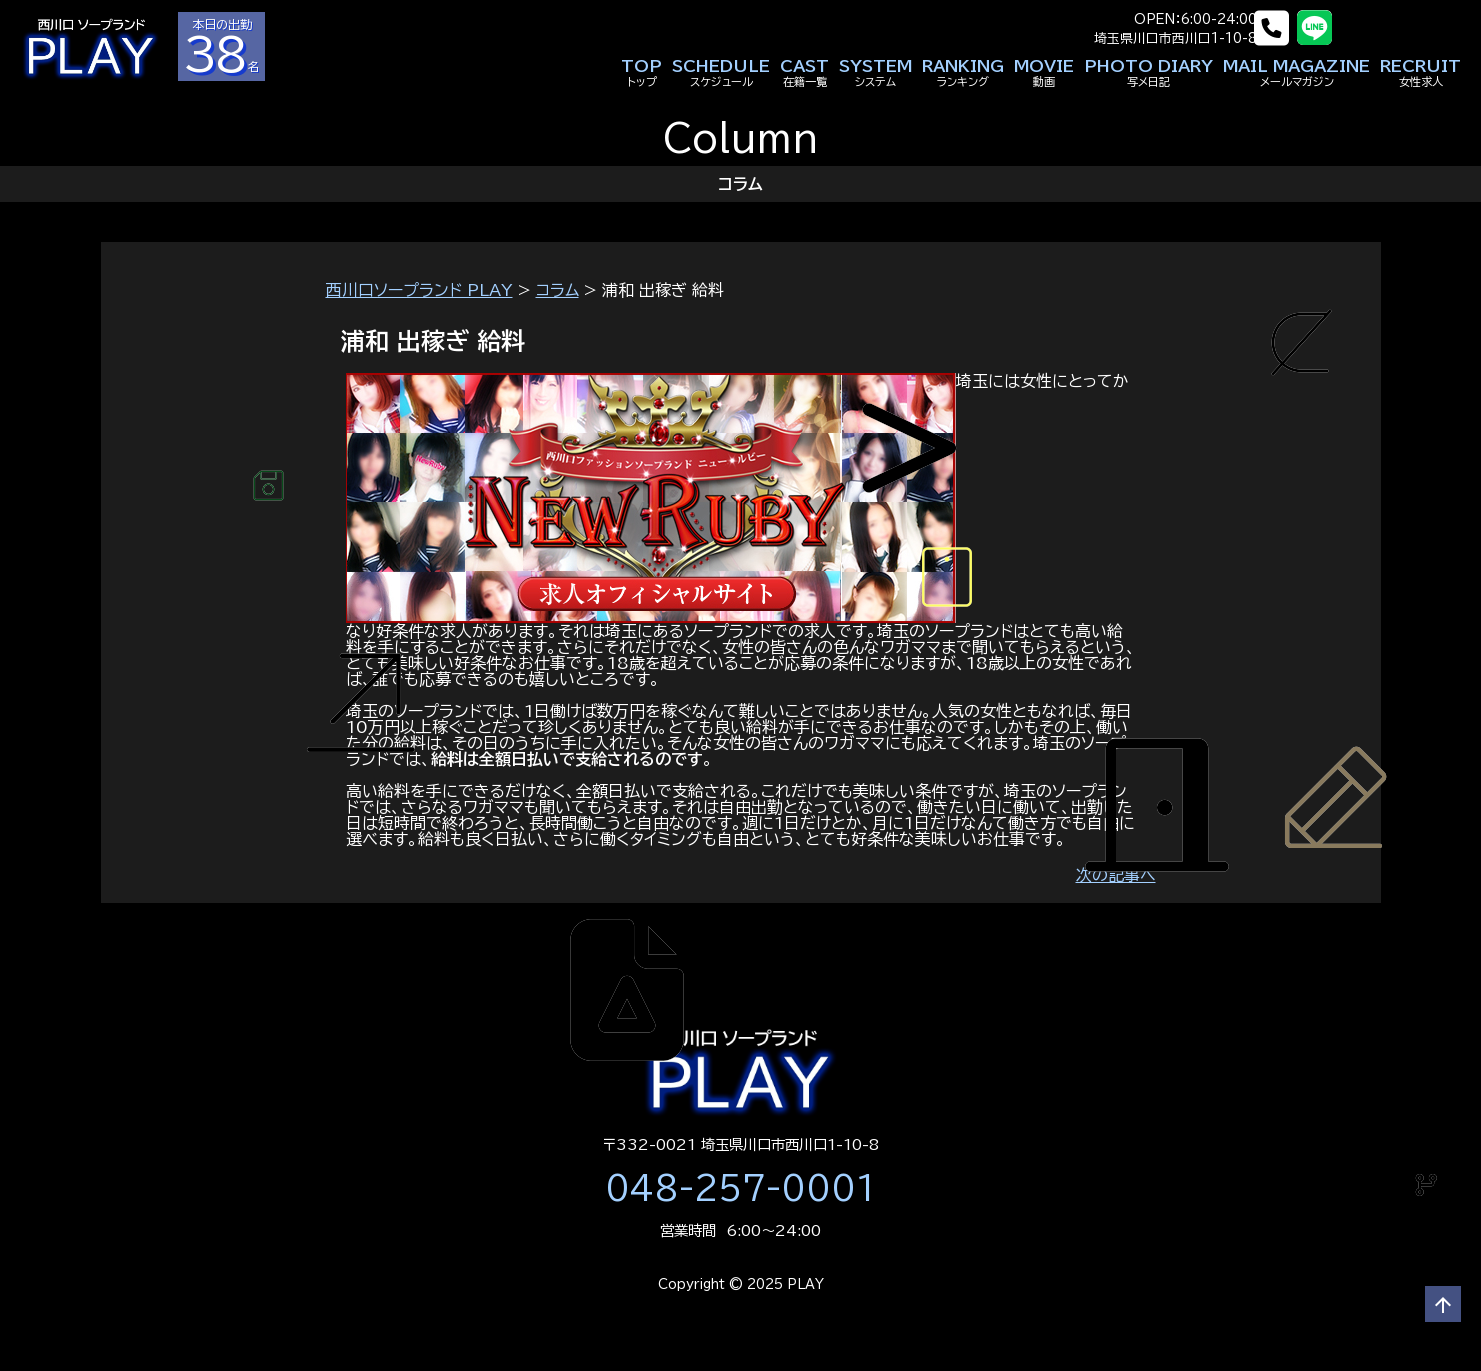 The image size is (1481, 1371). I want to click on indicates a set is not a subset of another in mathematical notation, so click(1301, 342).